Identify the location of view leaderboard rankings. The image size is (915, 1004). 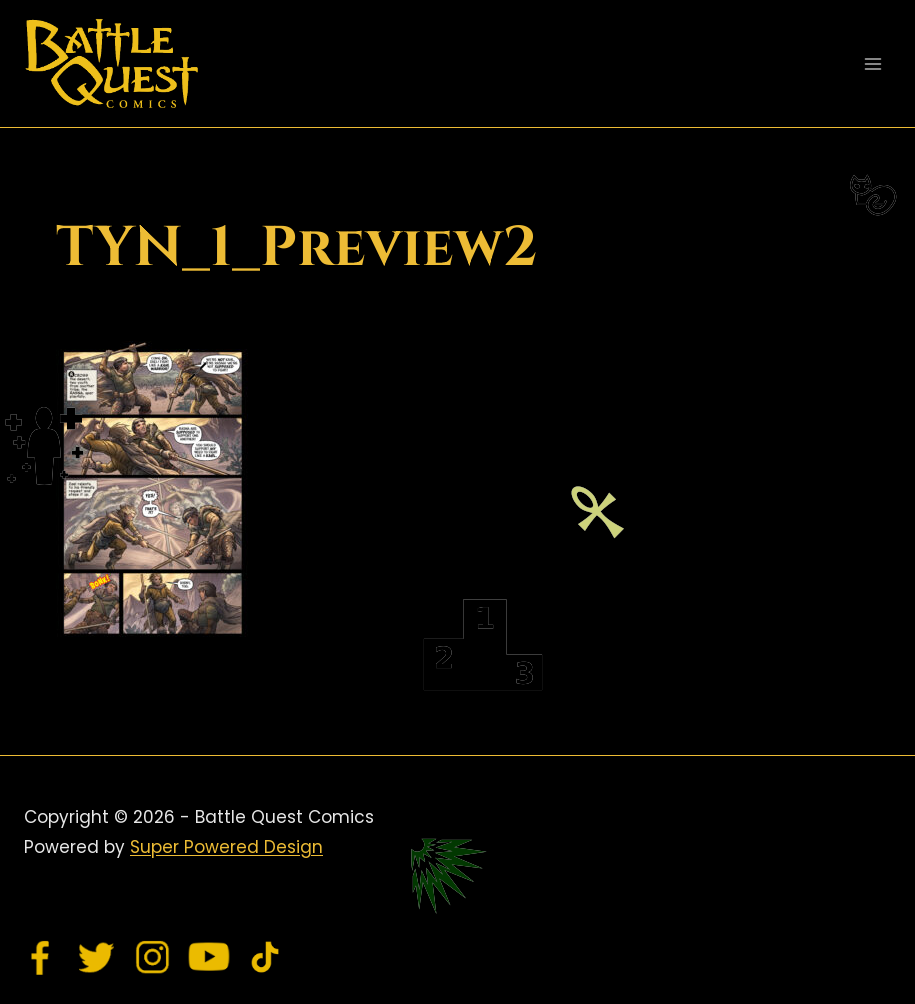
(483, 631).